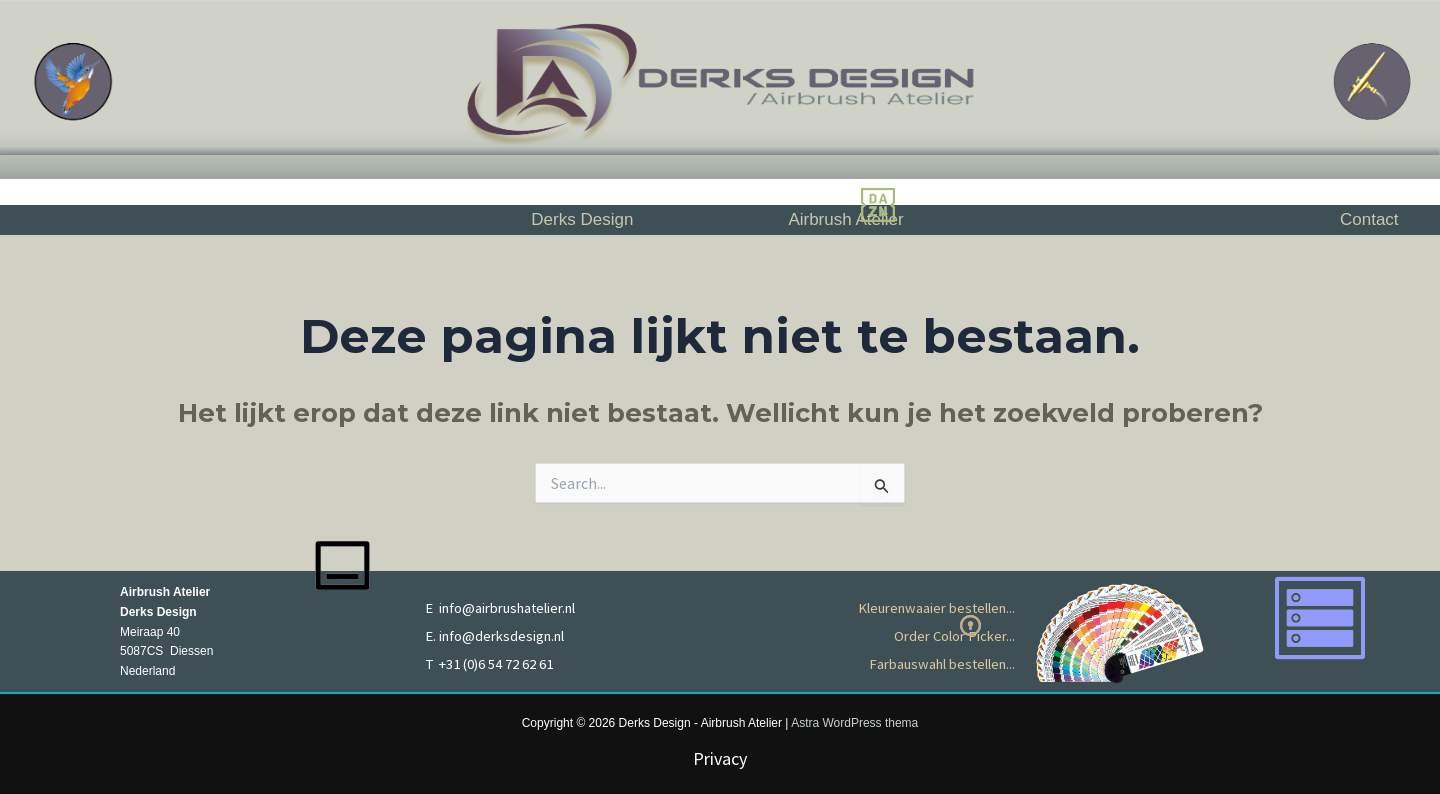 Image resolution: width=1440 pixels, height=794 pixels. I want to click on openmediavault network-attached storage application, so click(1320, 618).